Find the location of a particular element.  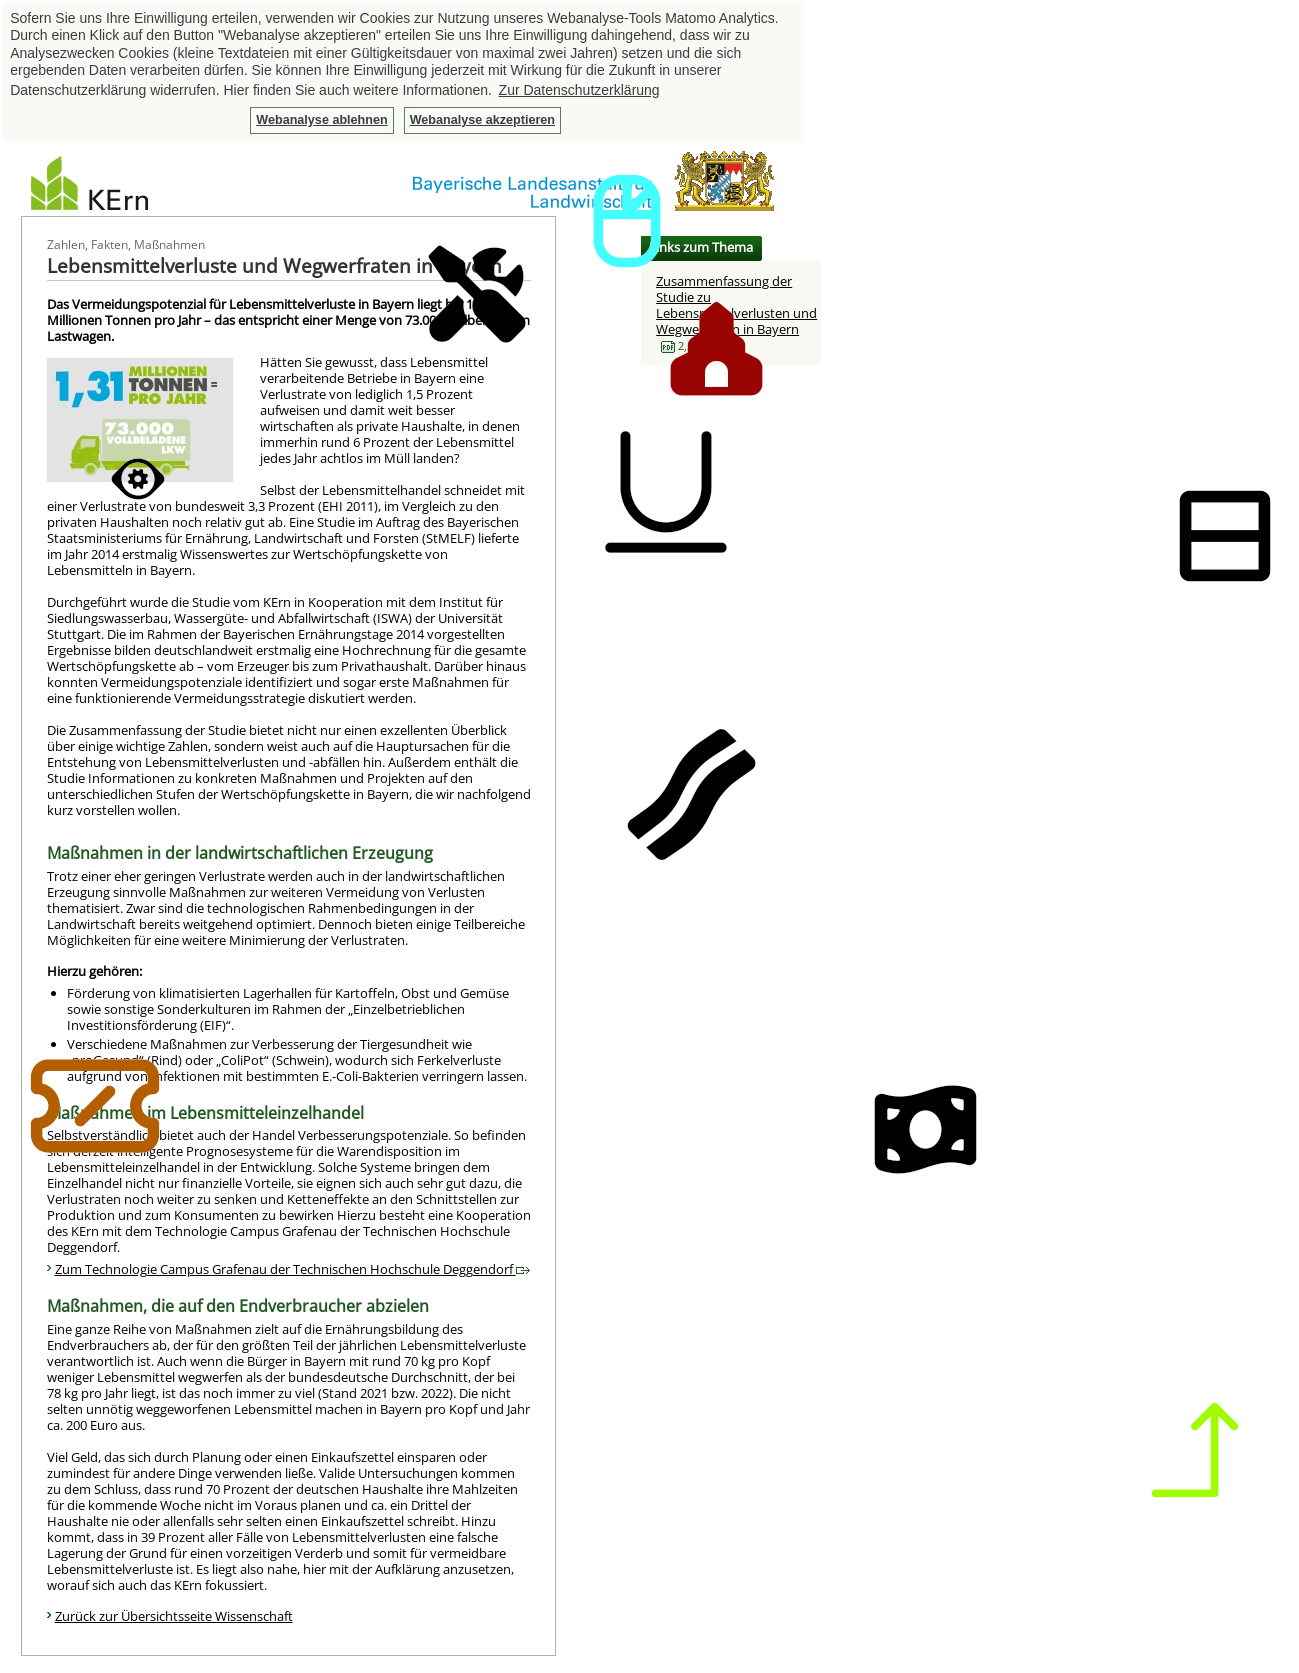

apply underline formatting to selected text is located at coordinates (666, 492).